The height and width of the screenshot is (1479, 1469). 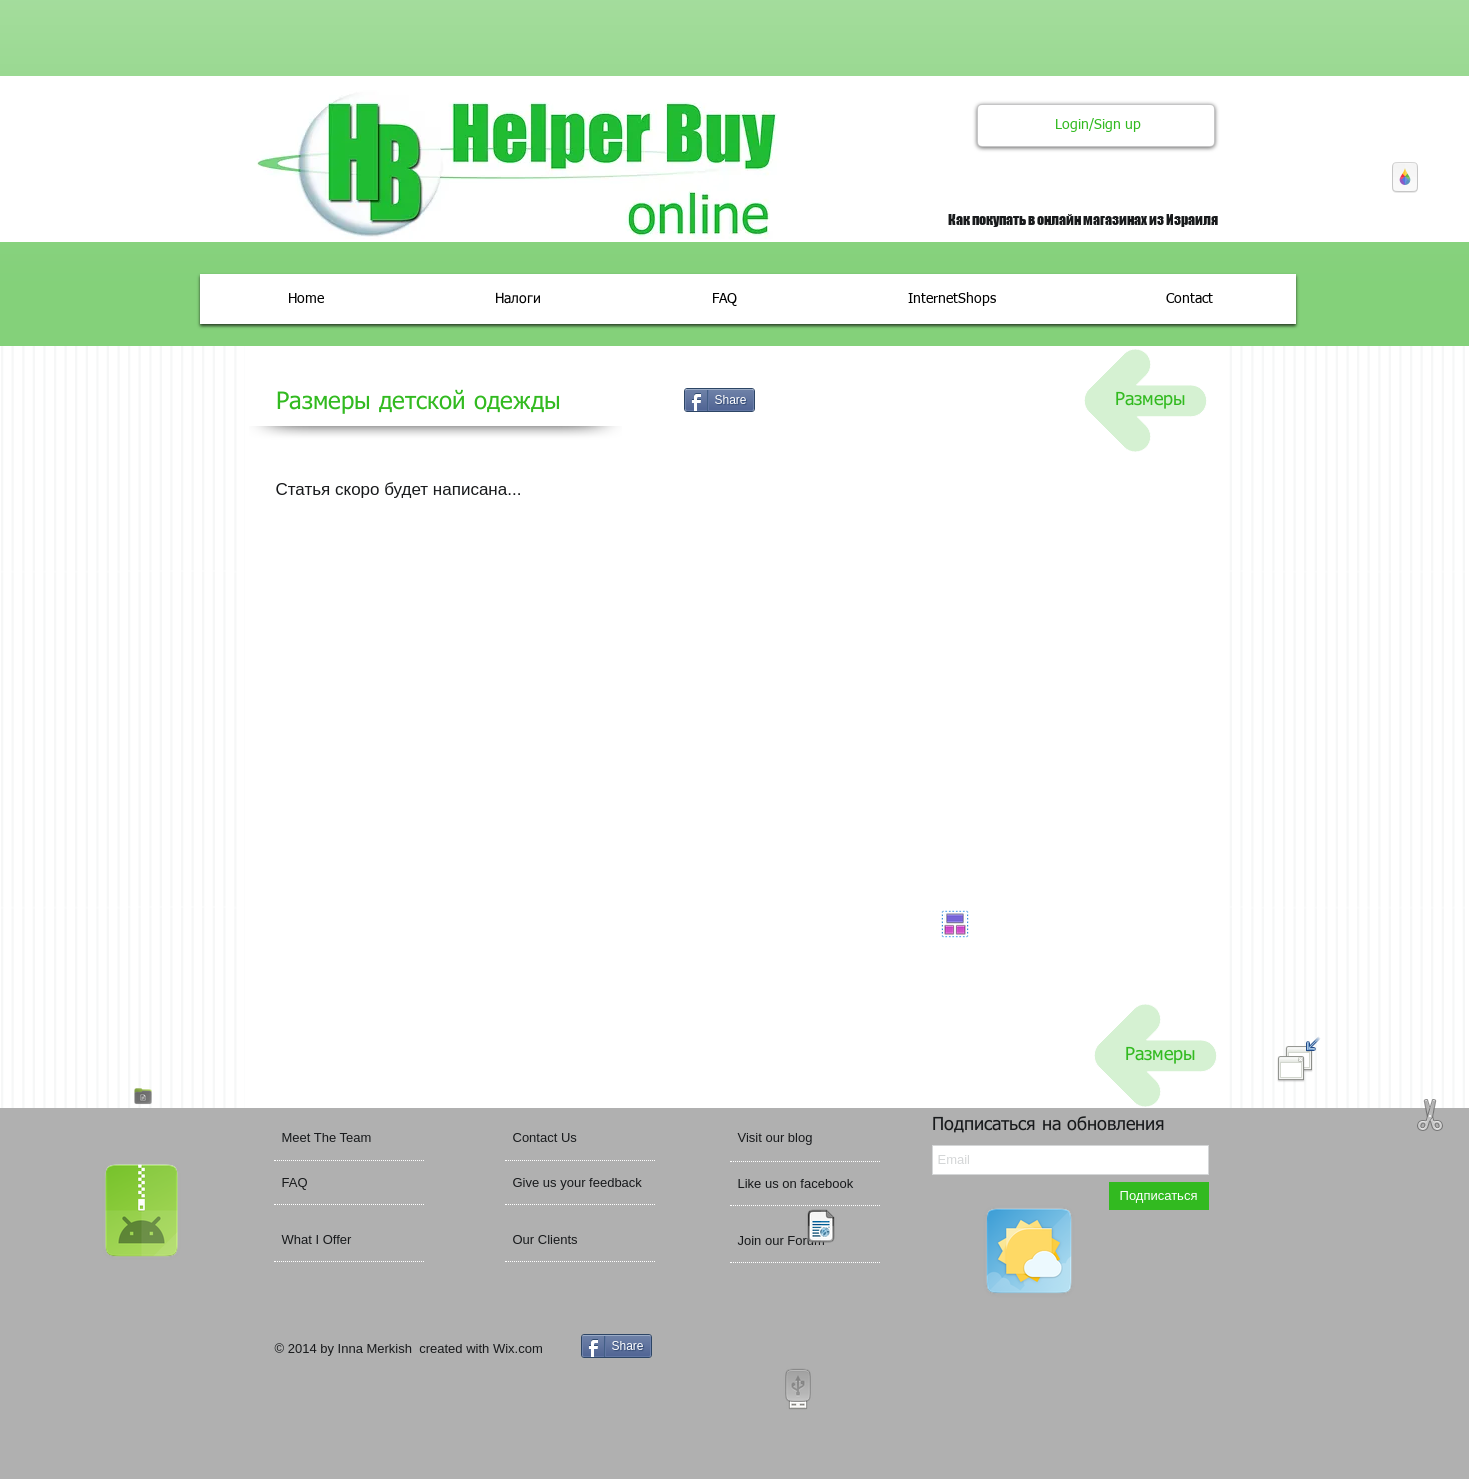 I want to click on open the weather app, so click(x=1029, y=1251).